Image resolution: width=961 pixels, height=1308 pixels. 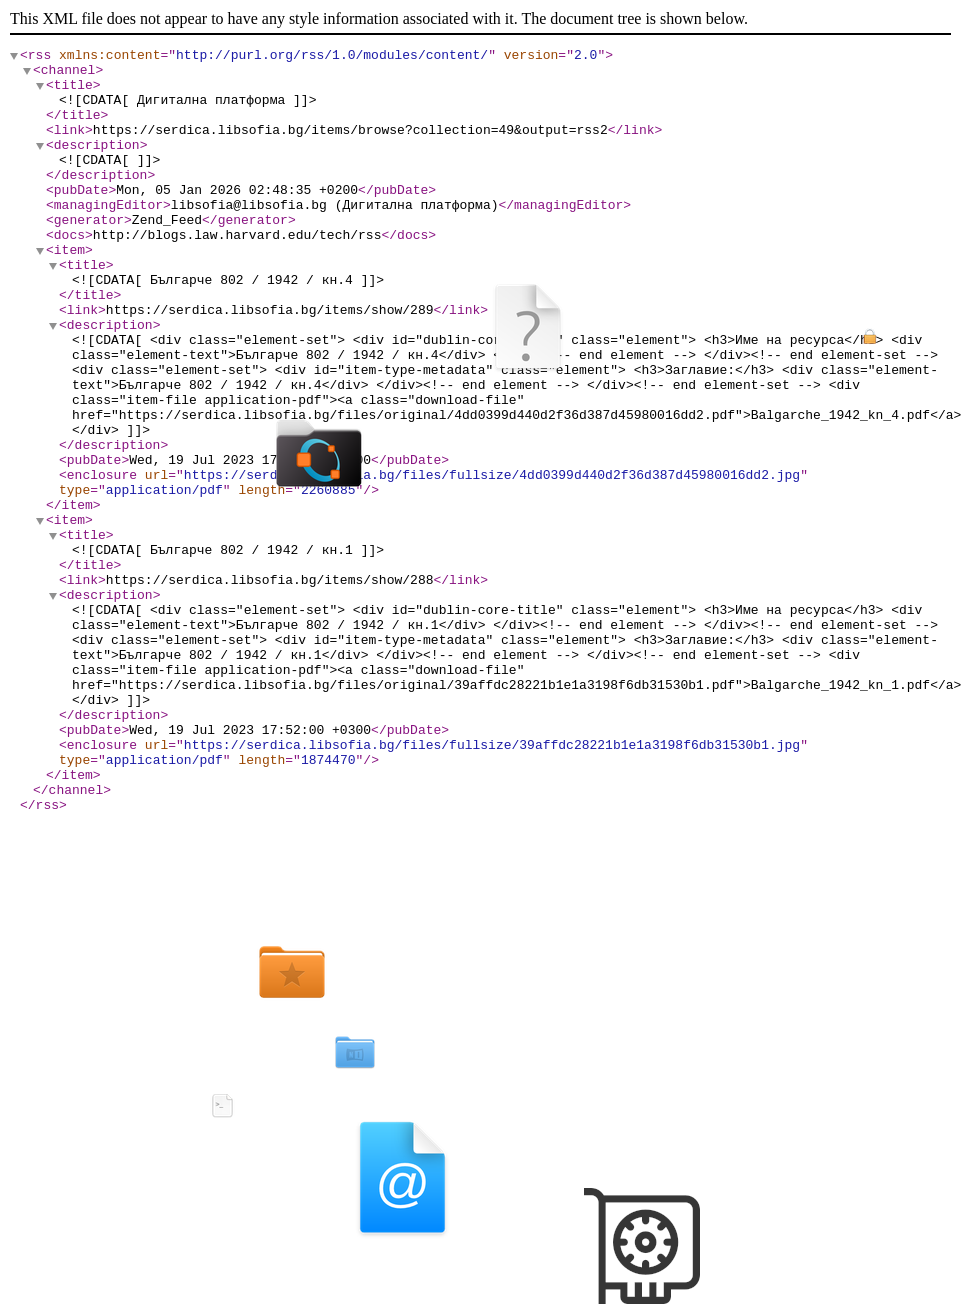 I want to click on open your bookmarked files folder, so click(x=292, y=972).